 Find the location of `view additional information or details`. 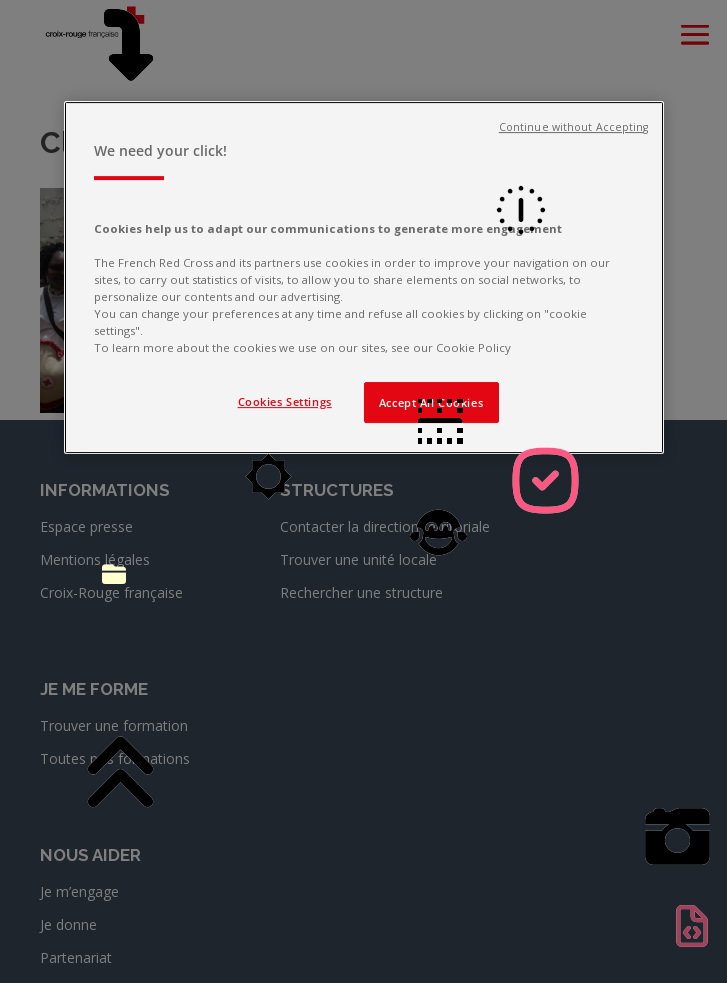

view additional information or details is located at coordinates (521, 210).